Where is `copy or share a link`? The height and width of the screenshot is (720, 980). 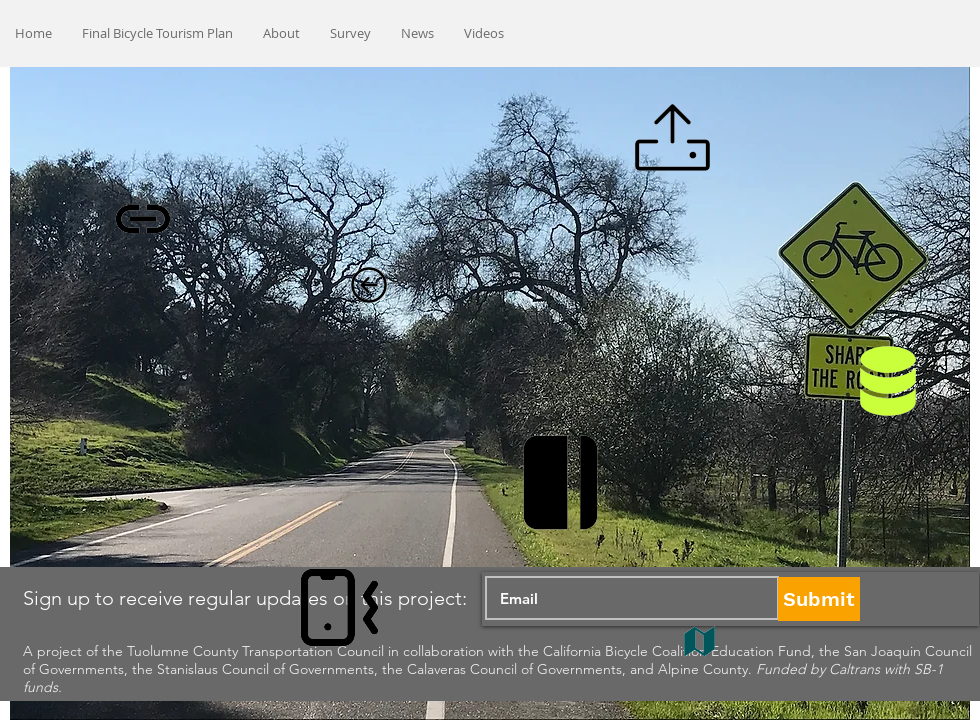
copy or share a link is located at coordinates (143, 219).